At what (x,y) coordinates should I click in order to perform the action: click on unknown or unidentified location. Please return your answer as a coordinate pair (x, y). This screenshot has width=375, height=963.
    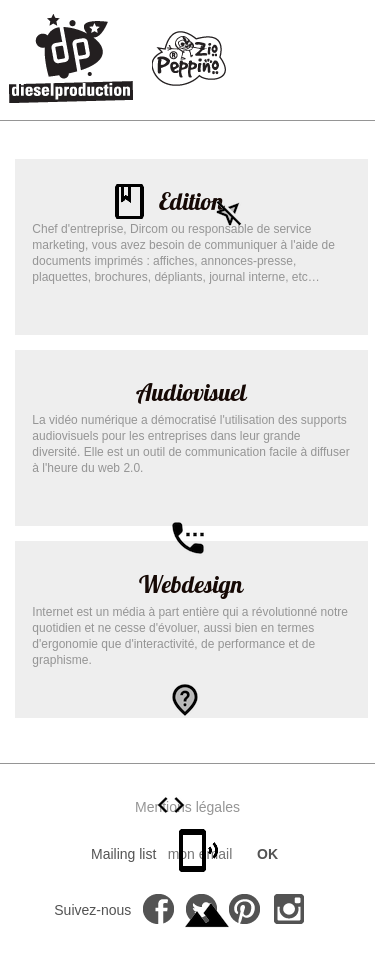
    Looking at the image, I should click on (185, 700).